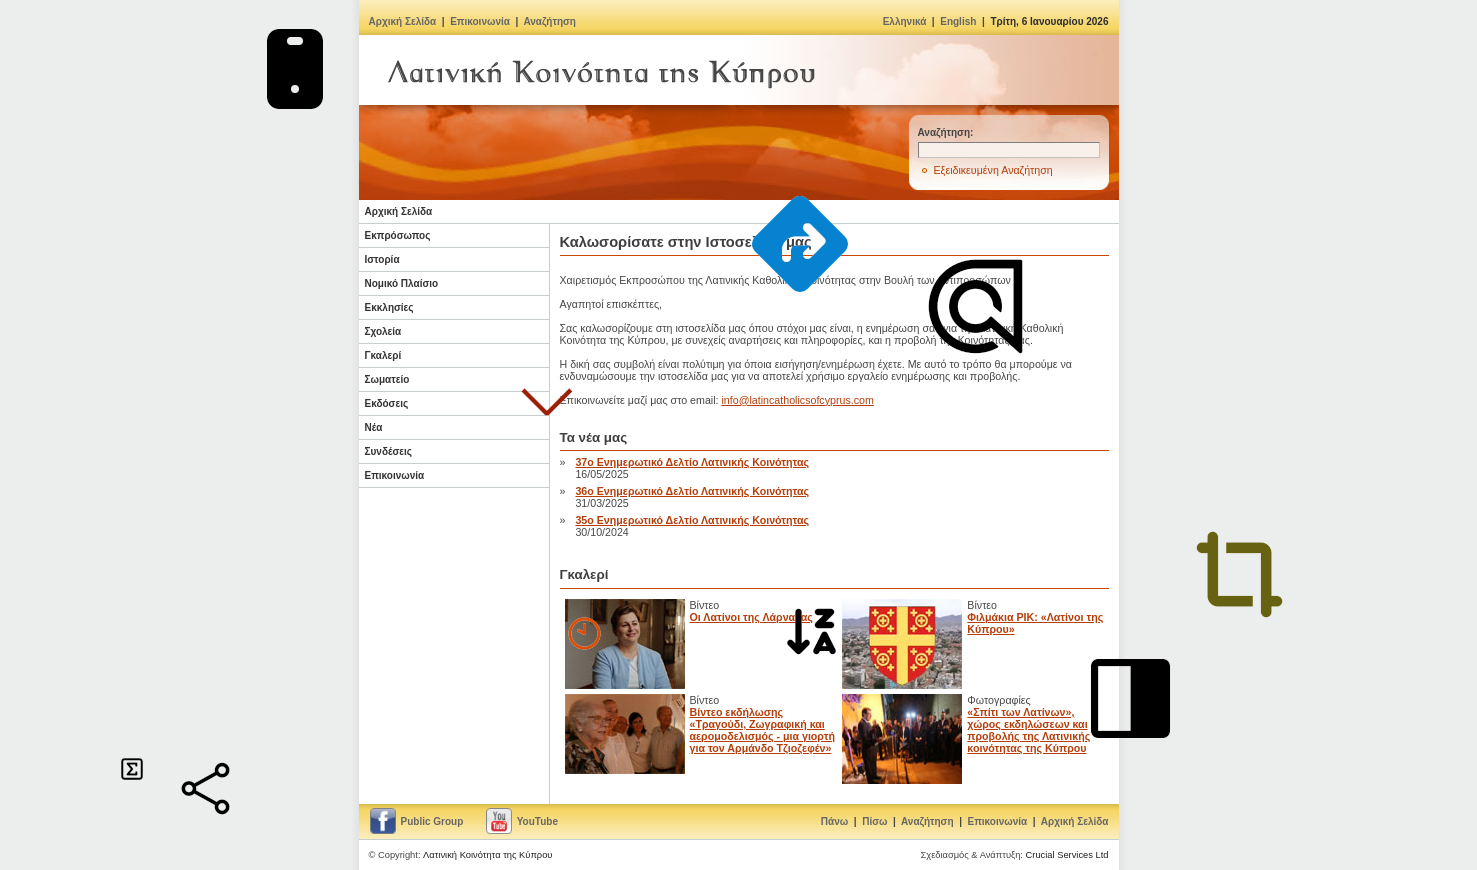 This screenshot has width=1477, height=870. What do you see at coordinates (132, 769) in the screenshot?
I see `access summation or mathematical functions` at bounding box center [132, 769].